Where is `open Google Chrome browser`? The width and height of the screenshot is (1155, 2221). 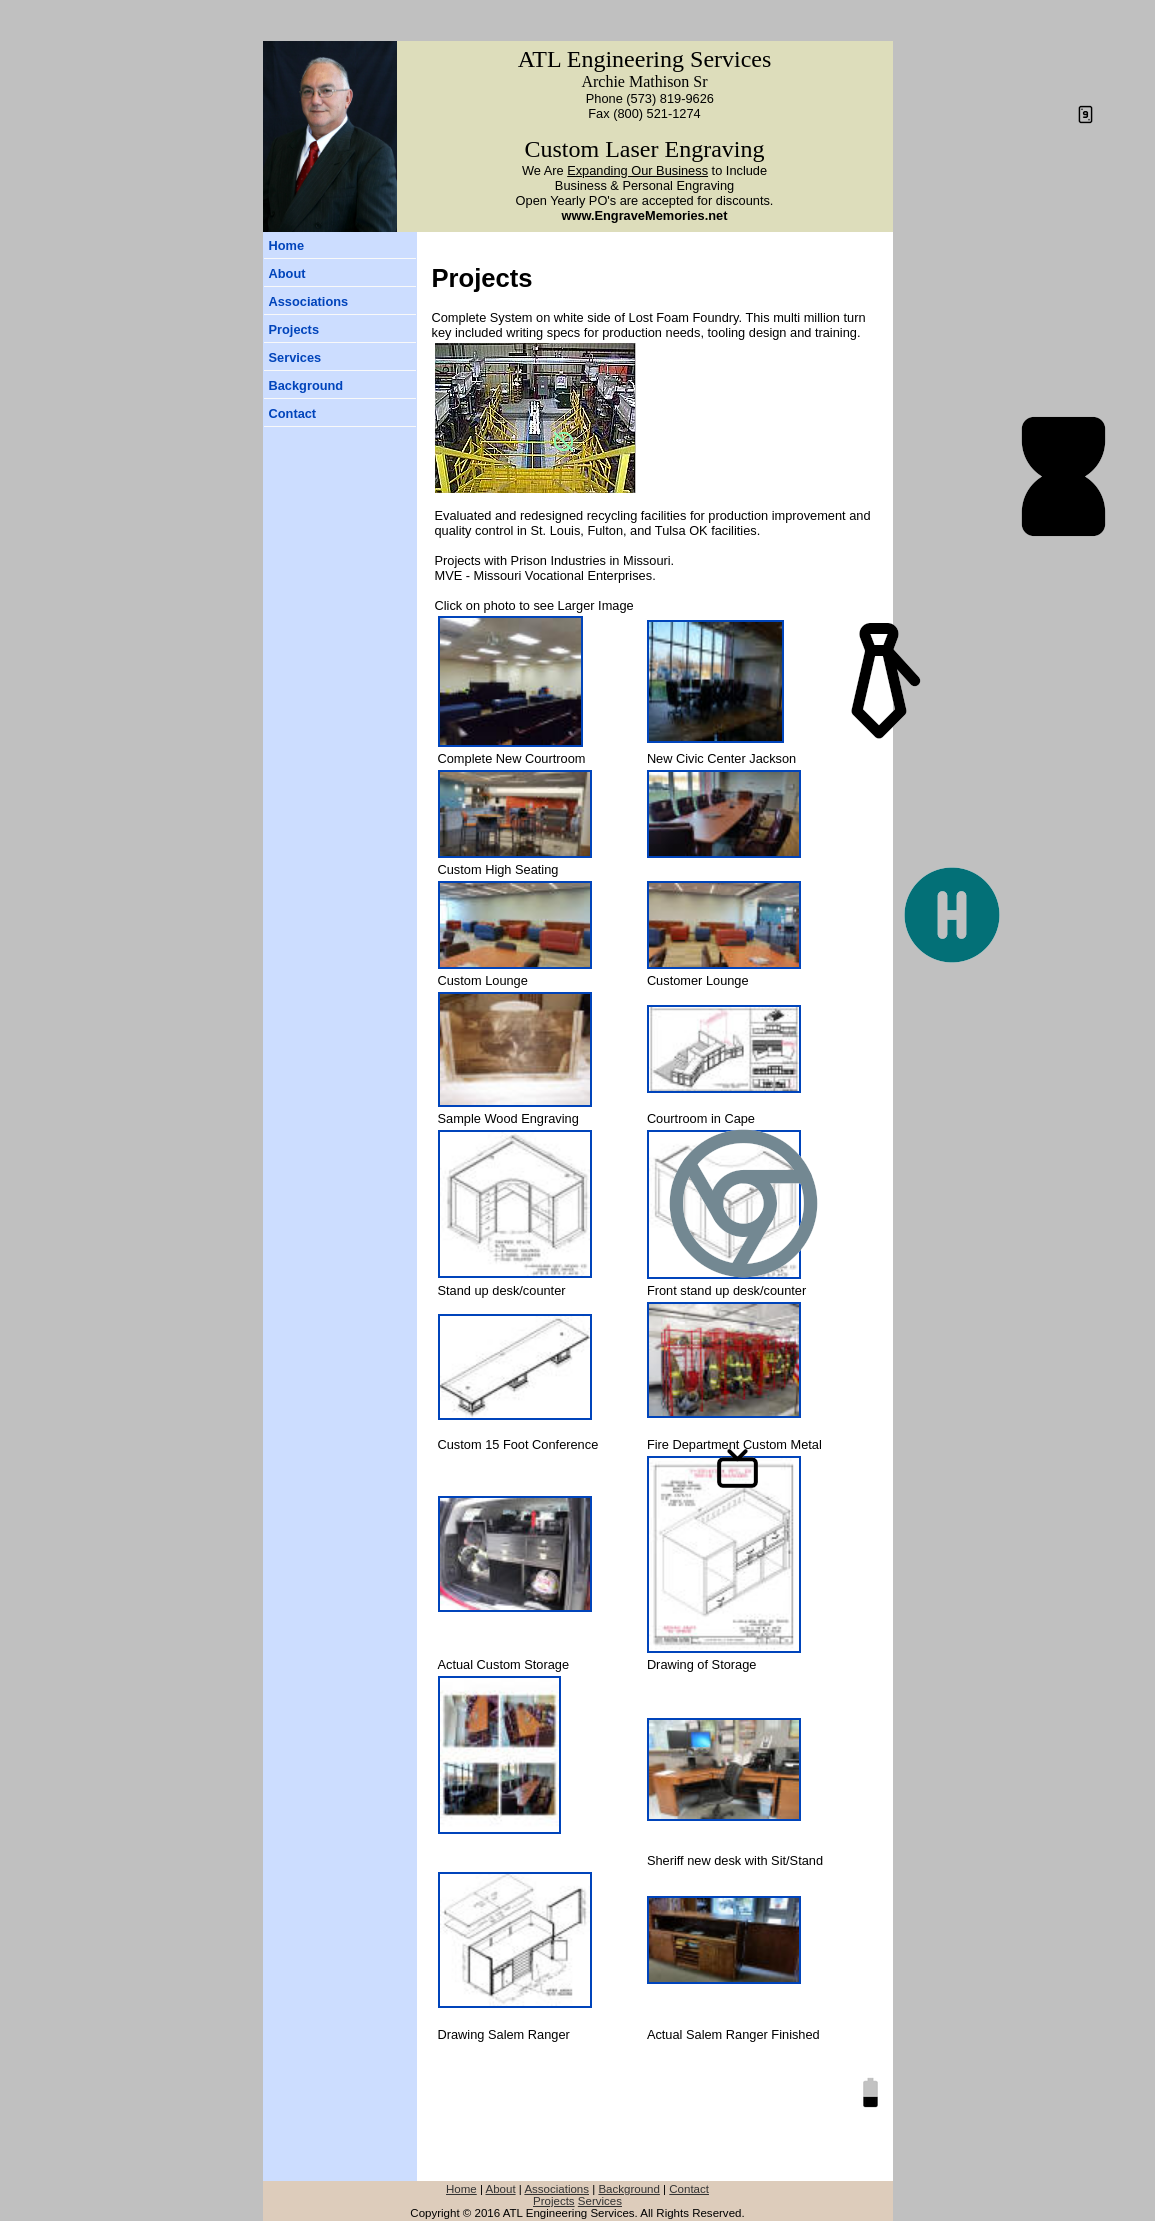
open Google Chrome browser is located at coordinates (743, 1203).